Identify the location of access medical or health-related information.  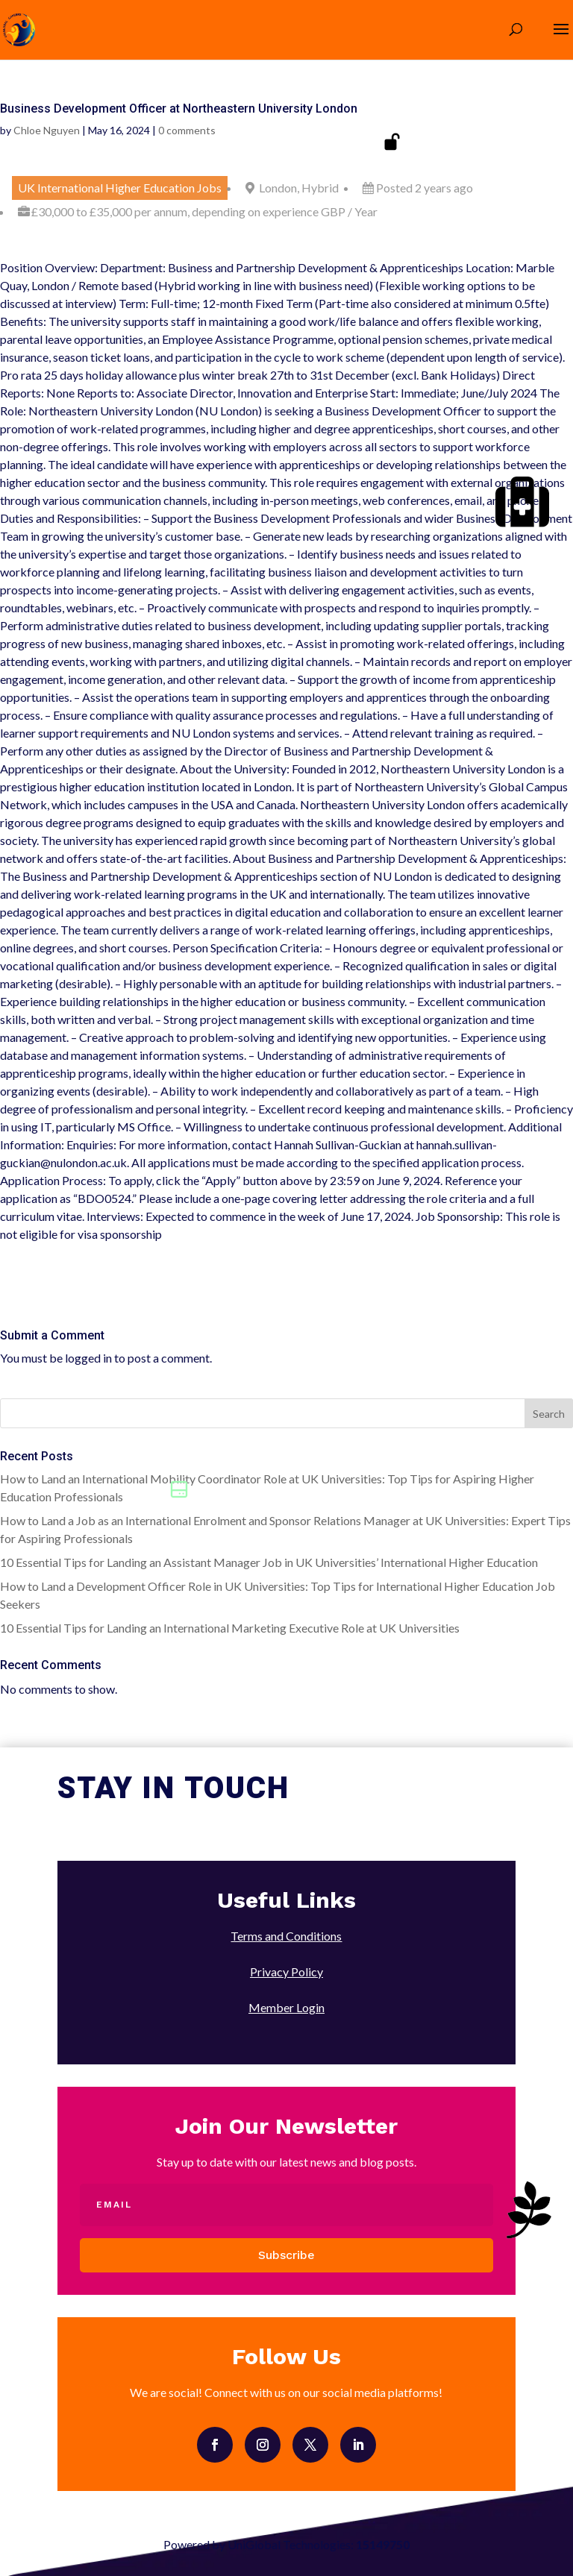
(522, 503).